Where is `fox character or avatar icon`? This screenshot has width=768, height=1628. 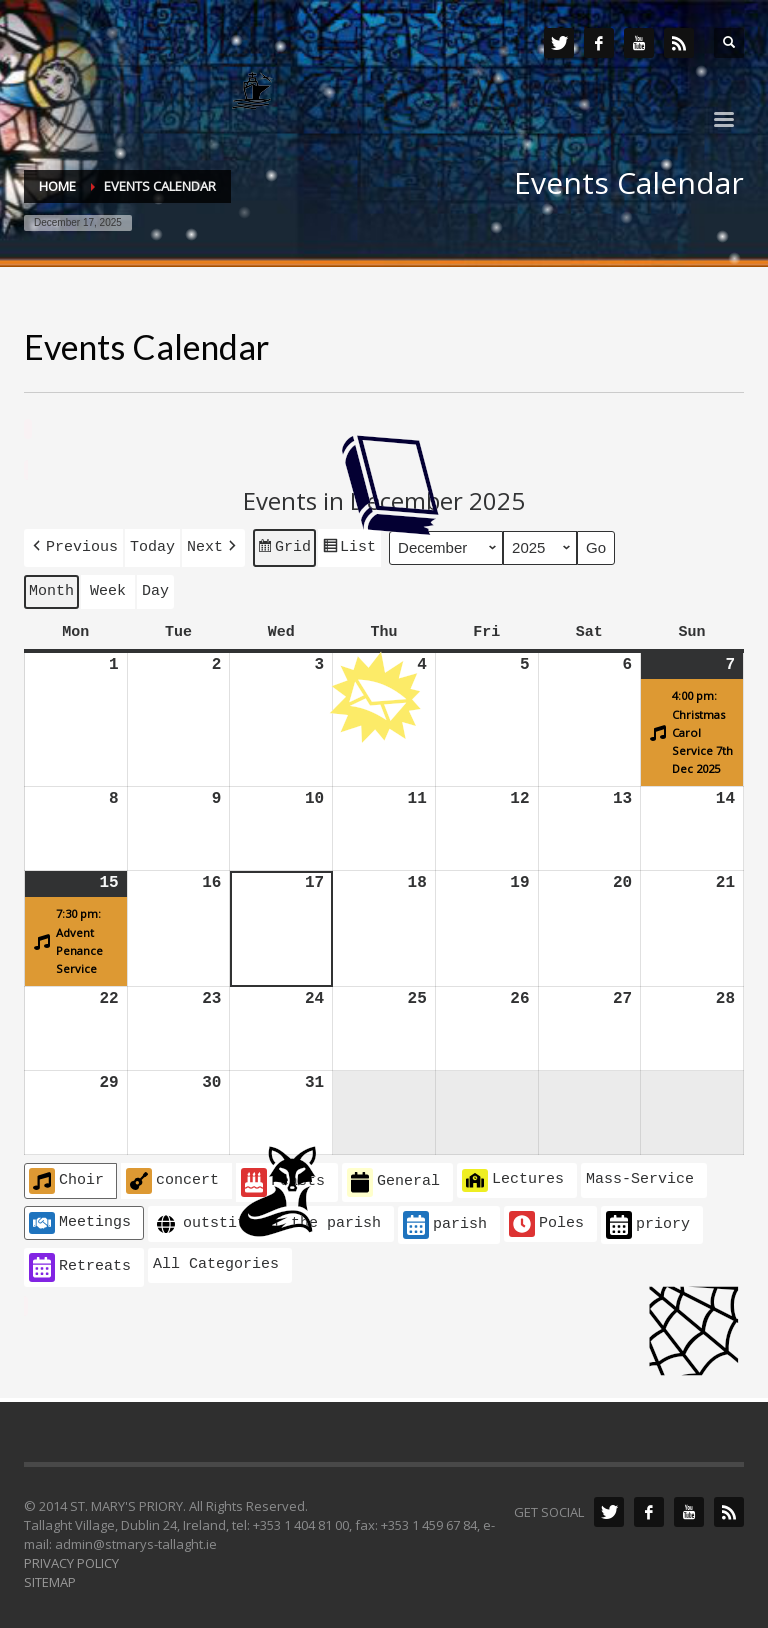 fox character or avatar icon is located at coordinates (277, 1191).